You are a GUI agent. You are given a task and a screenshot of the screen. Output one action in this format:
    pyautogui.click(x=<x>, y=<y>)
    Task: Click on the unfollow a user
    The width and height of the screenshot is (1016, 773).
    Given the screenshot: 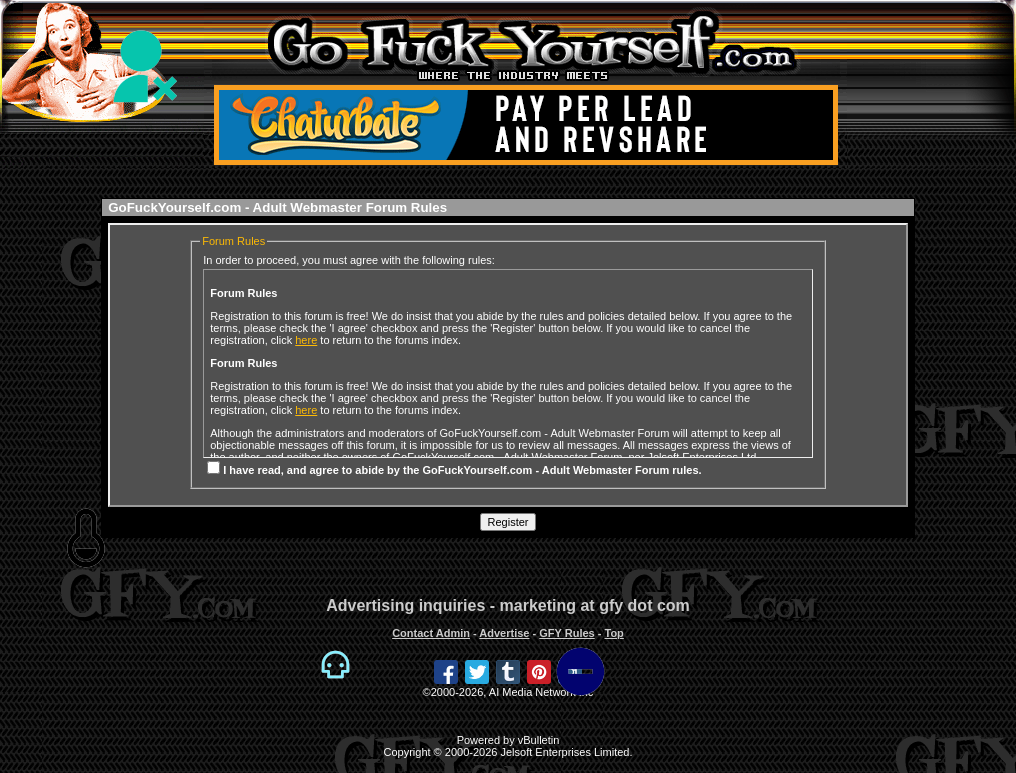 What is the action you would take?
    pyautogui.click(x=141, y=68)
    